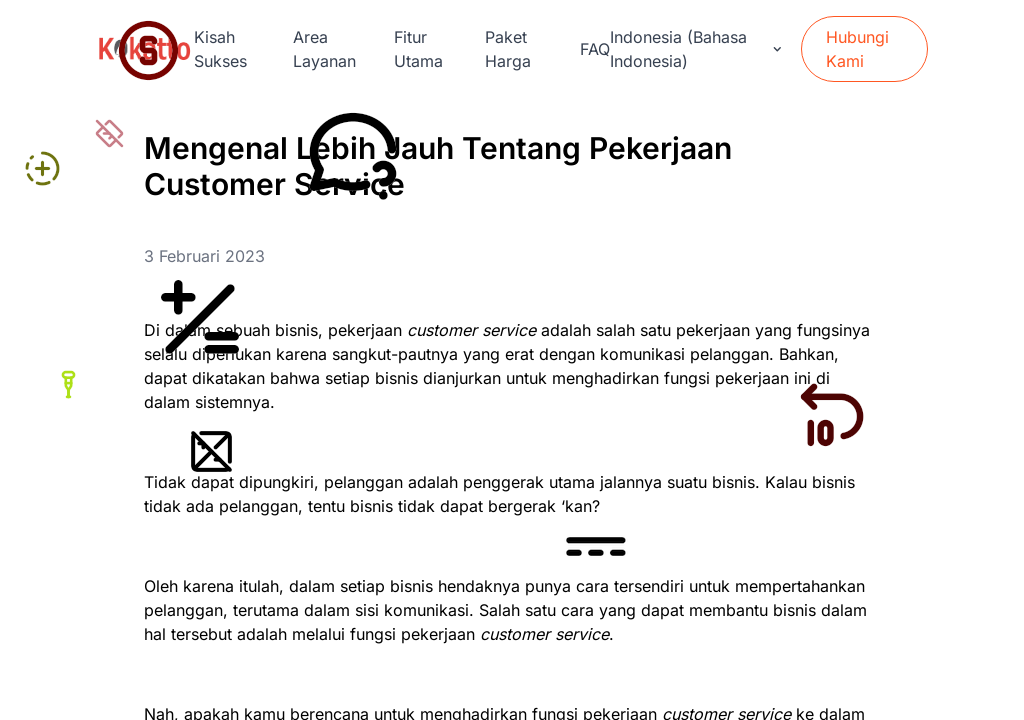  I want to click on power input or DC power connection port, so click(597, 546).